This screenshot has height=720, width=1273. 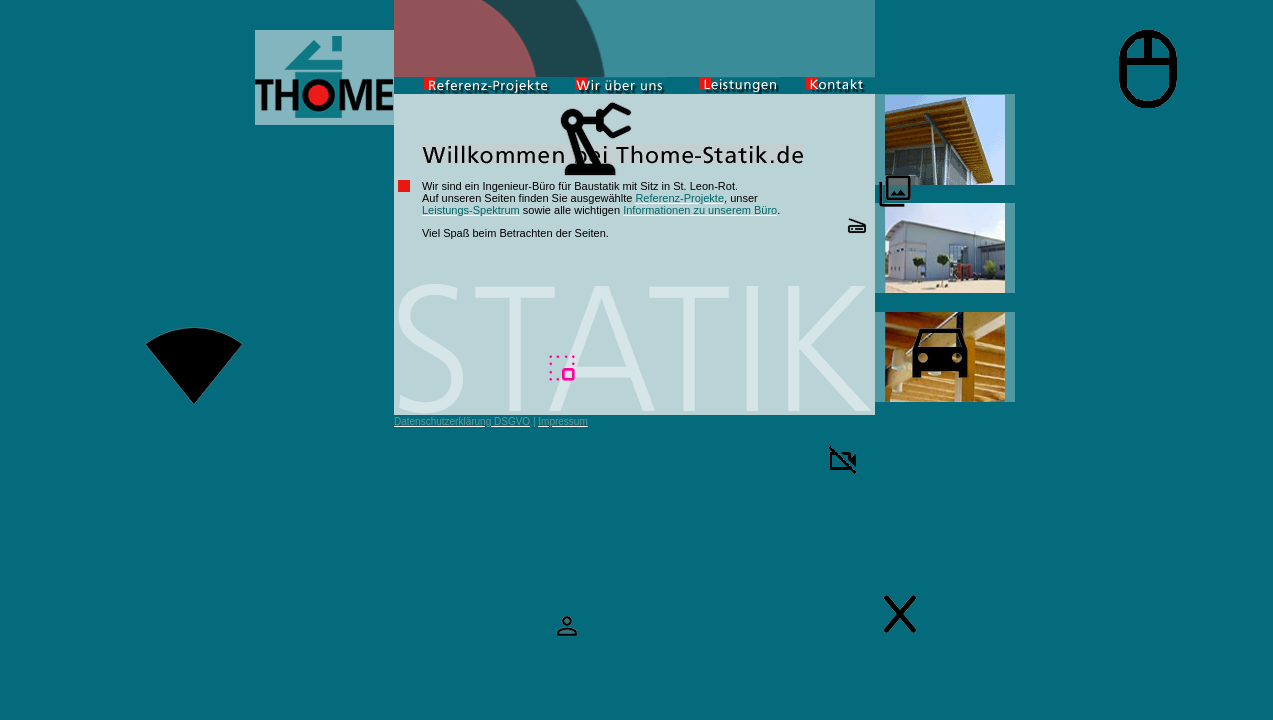 What do you see at coordinates (857, 225) in the screenshot?
I see `scan a document or image` at bounding box center [857, 225].